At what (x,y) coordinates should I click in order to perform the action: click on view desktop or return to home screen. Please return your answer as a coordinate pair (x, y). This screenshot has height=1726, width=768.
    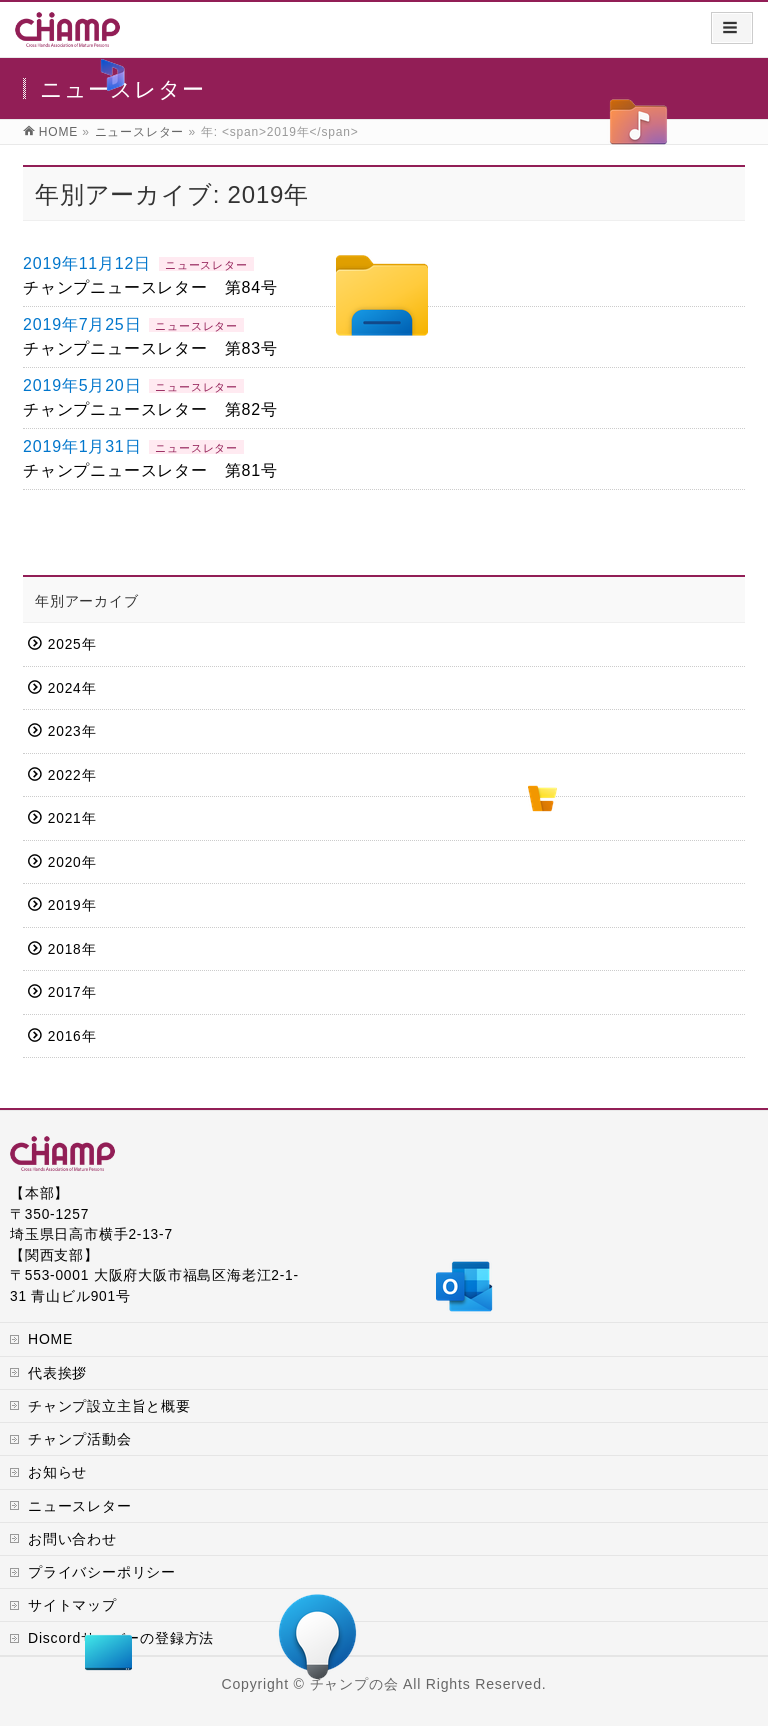
    Looking at the image, I should click on (108, 1652).